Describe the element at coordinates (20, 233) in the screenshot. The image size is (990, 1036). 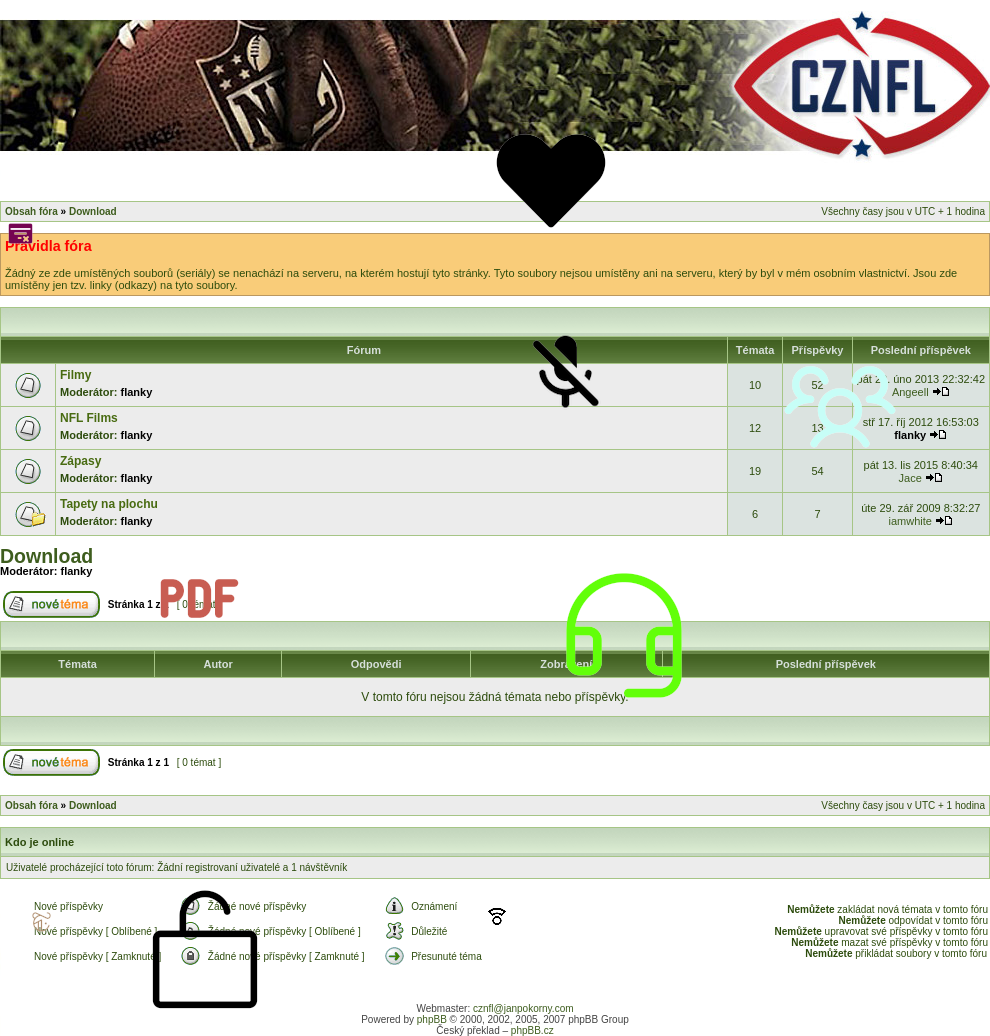
I see `clear all active filters` at that location.